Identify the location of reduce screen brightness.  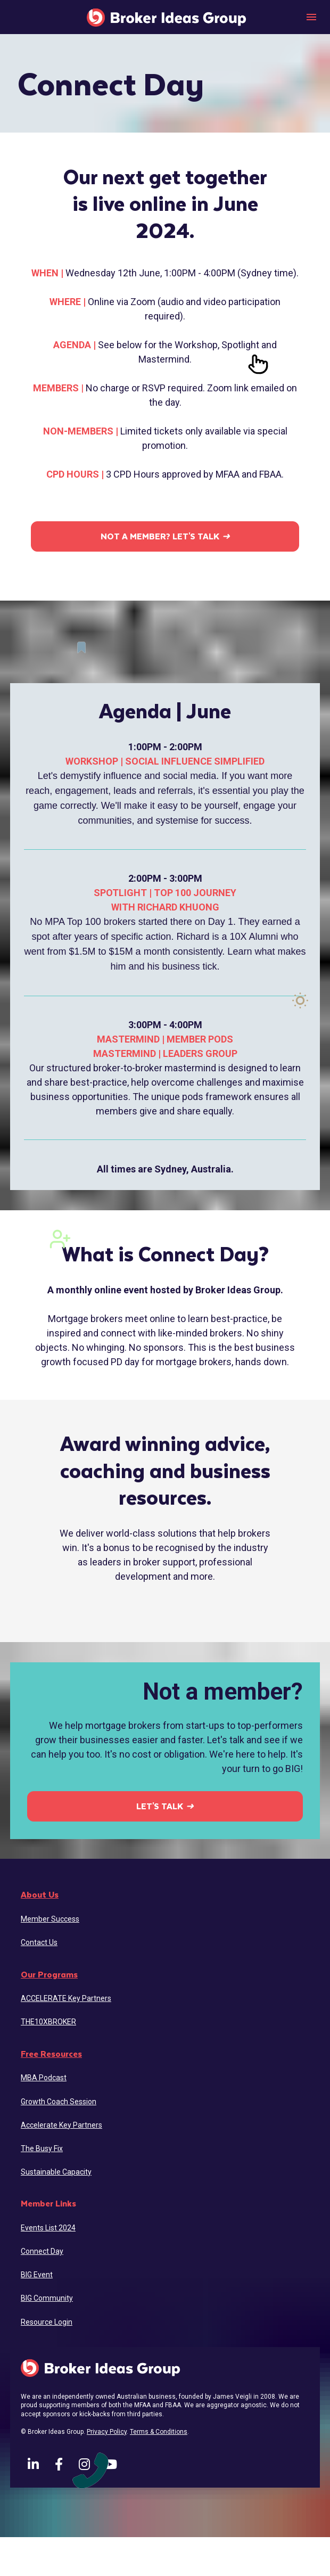
(300, 1000).